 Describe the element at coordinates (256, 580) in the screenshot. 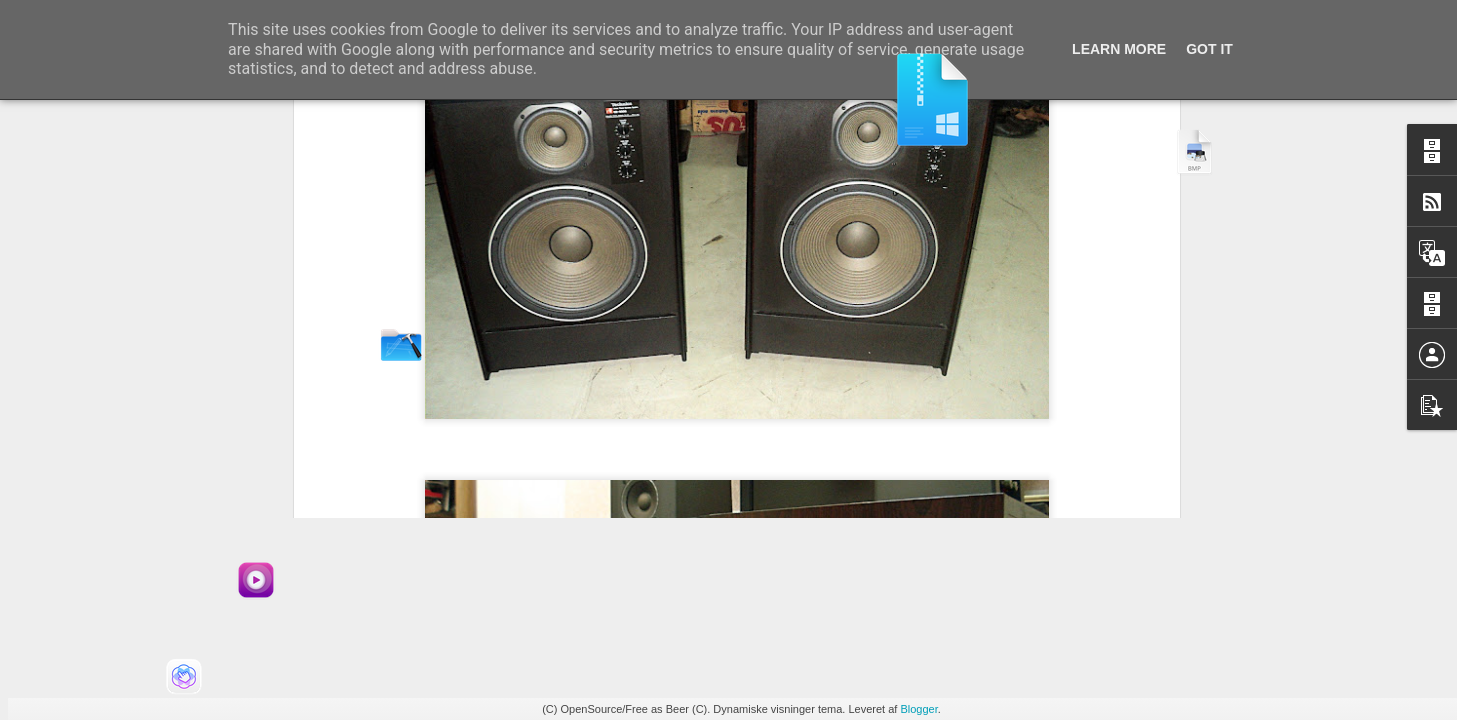

I see `open mpv media player` at that location.